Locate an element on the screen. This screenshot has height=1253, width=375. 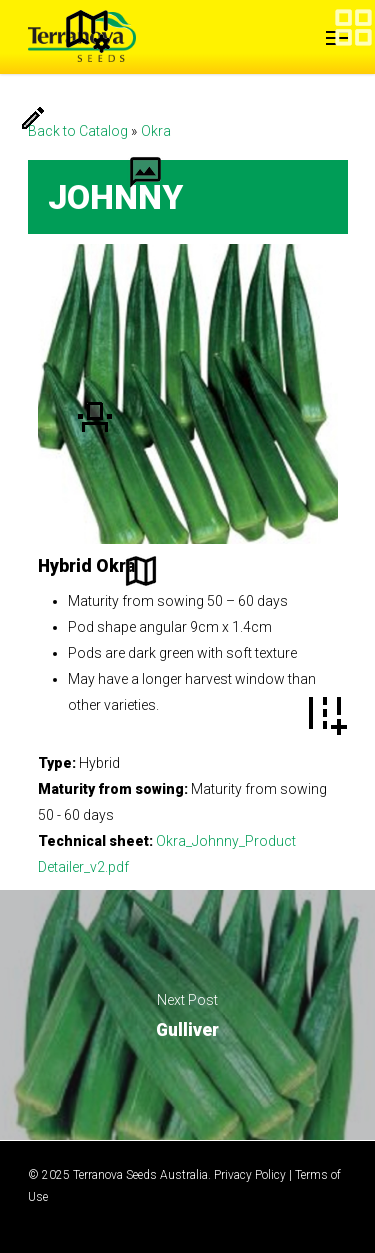
add a new road to the map is located at coordinates (325, 713).